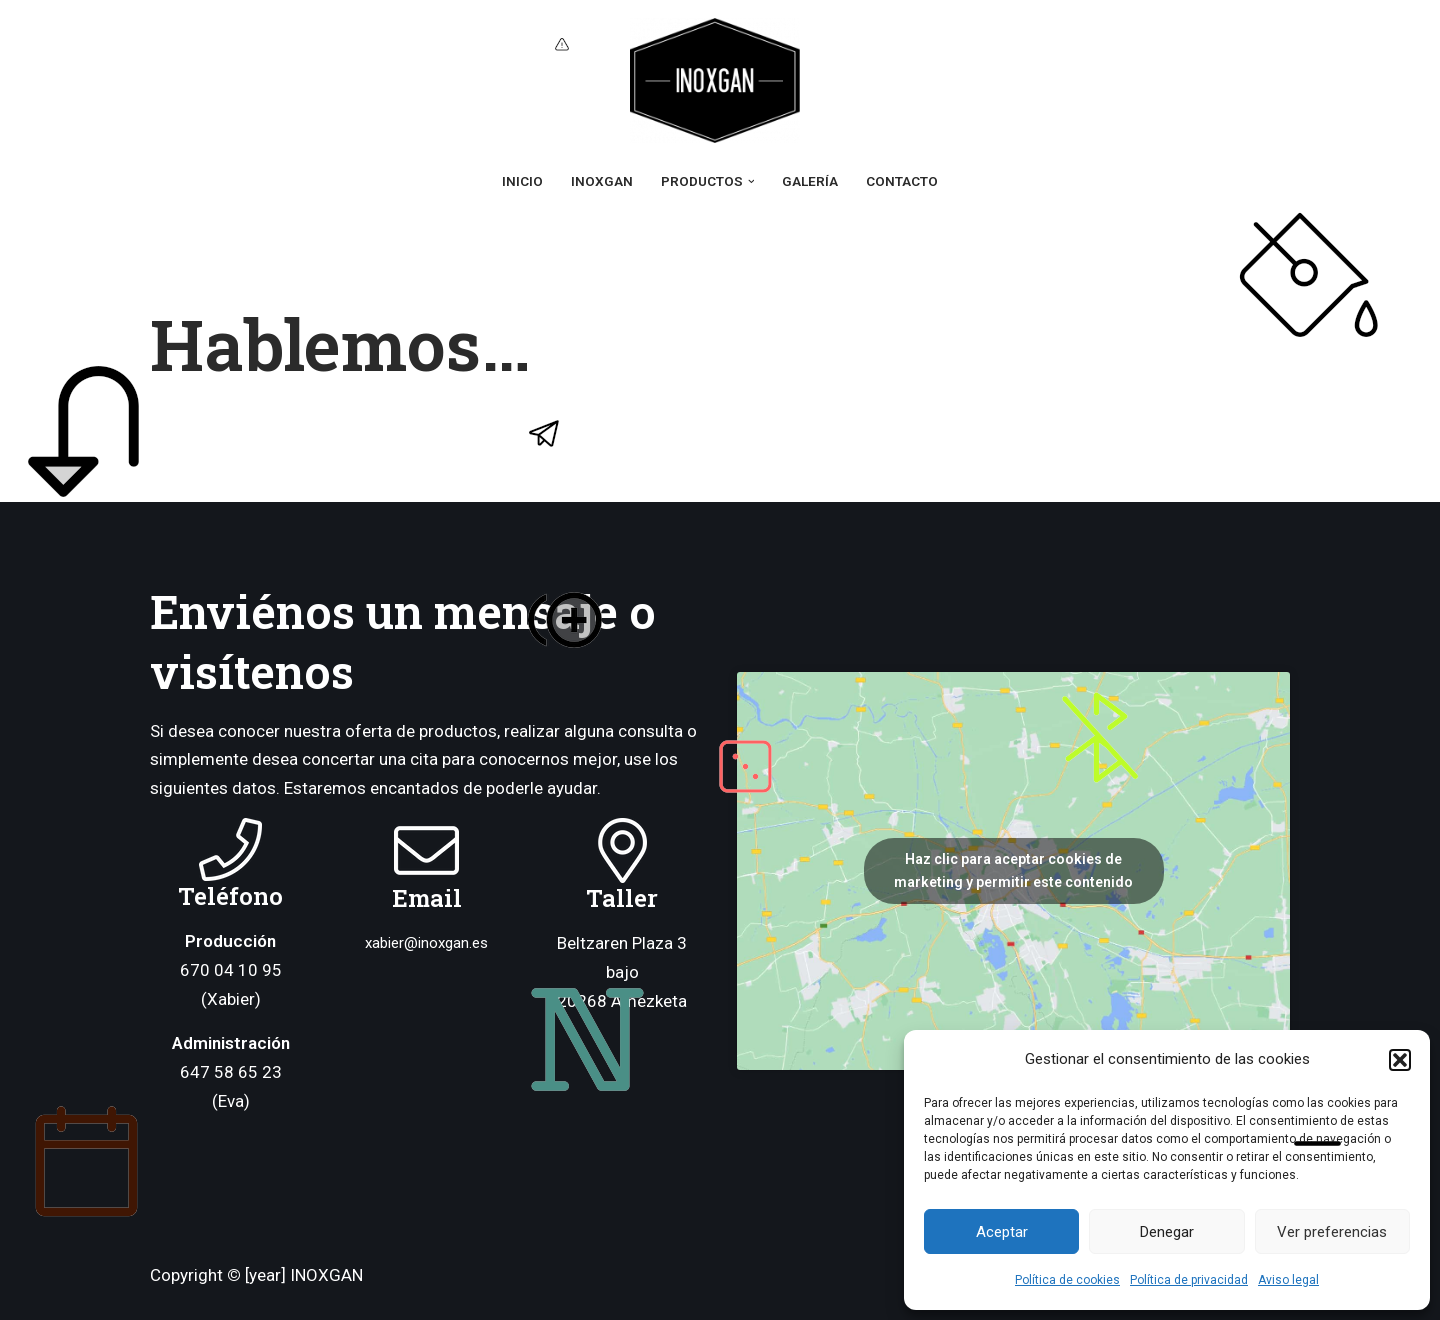 The image size is (1440, 1320). What do you see at coordinates (565, 620) in the screenshot?
I see `add a duplicate control point` at bounding box center [565, 620].